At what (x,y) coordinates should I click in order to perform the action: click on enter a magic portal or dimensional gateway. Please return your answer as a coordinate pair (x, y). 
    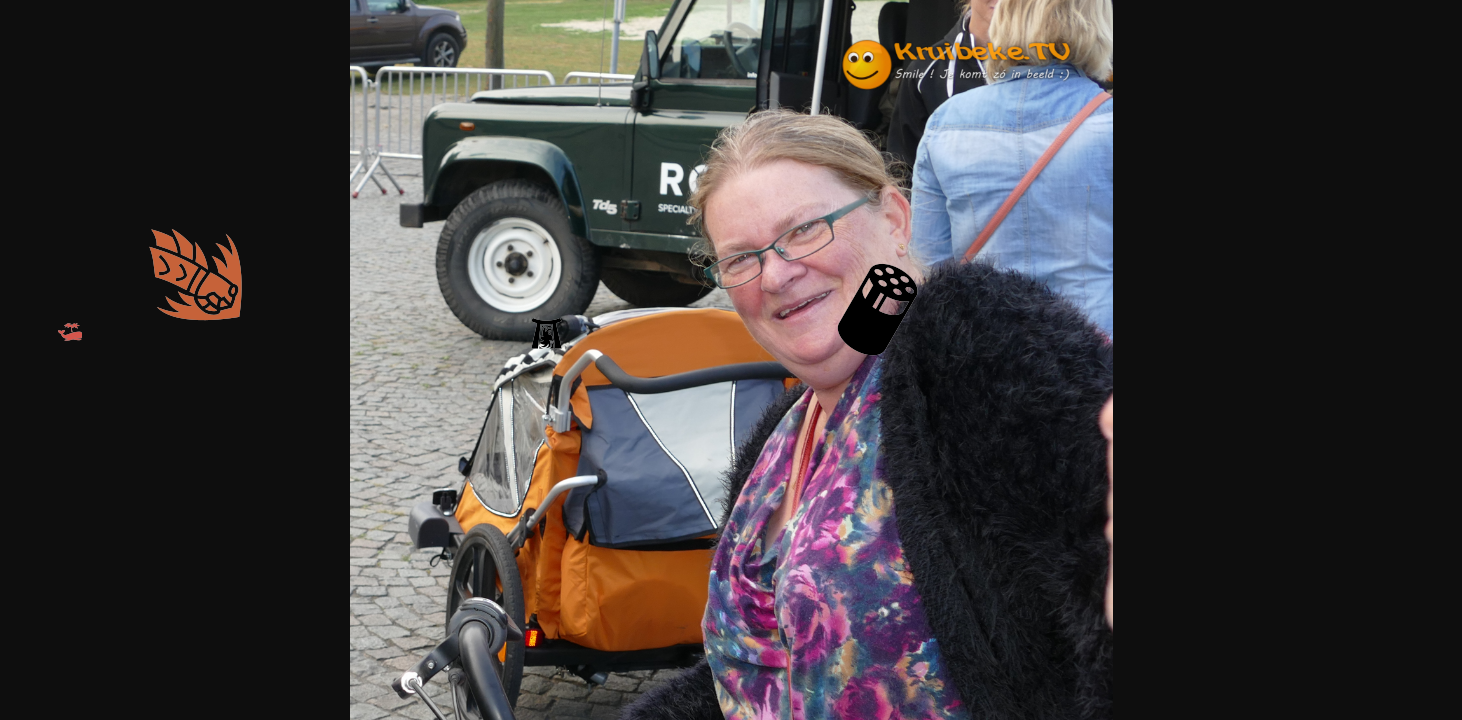
    Looking at the image, I should click on (546, 333).